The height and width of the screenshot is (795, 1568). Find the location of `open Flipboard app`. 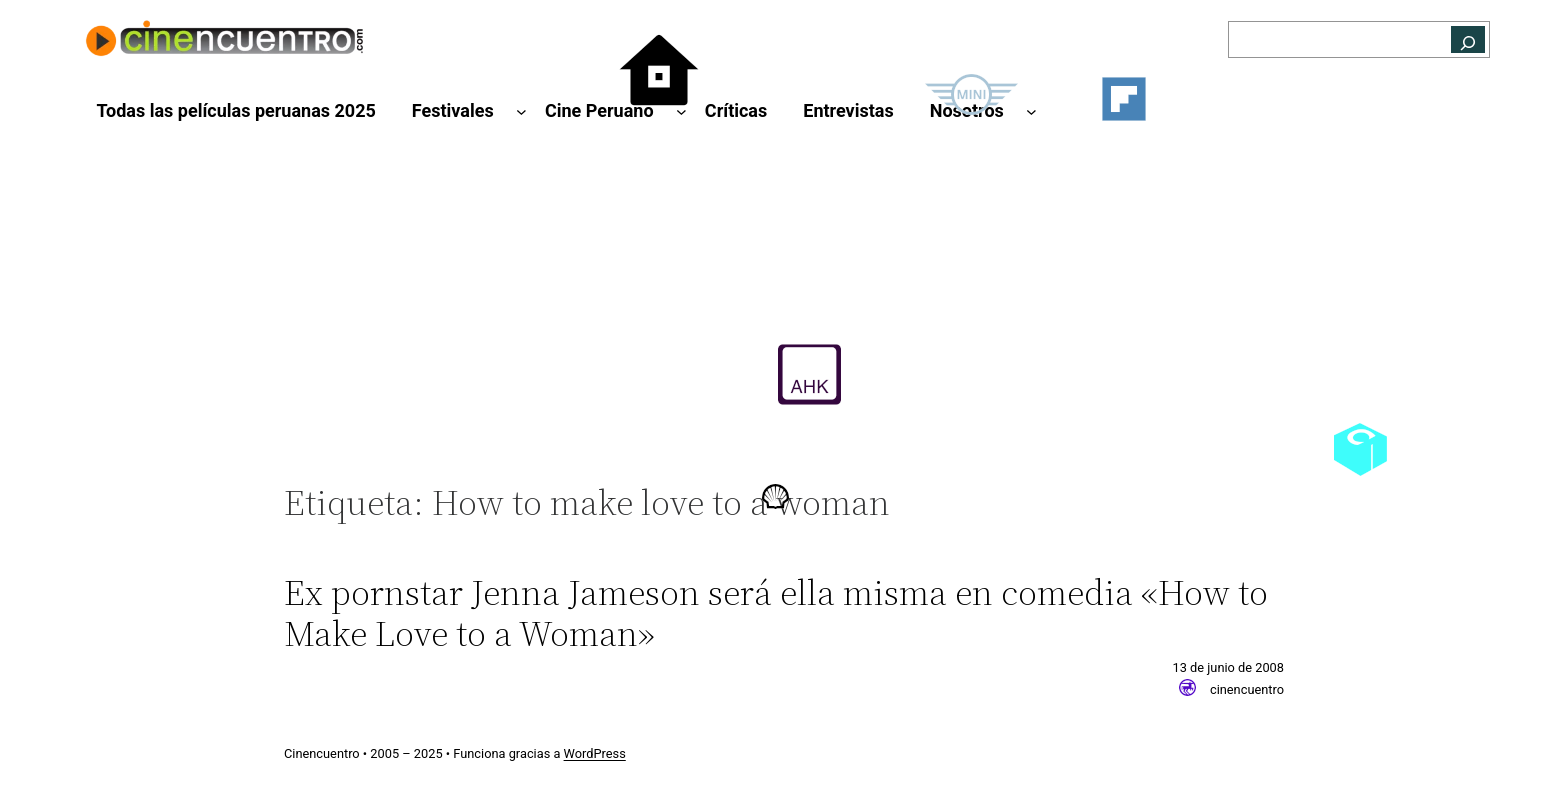

open Flipboard app is located at coordinates (1124, 99).